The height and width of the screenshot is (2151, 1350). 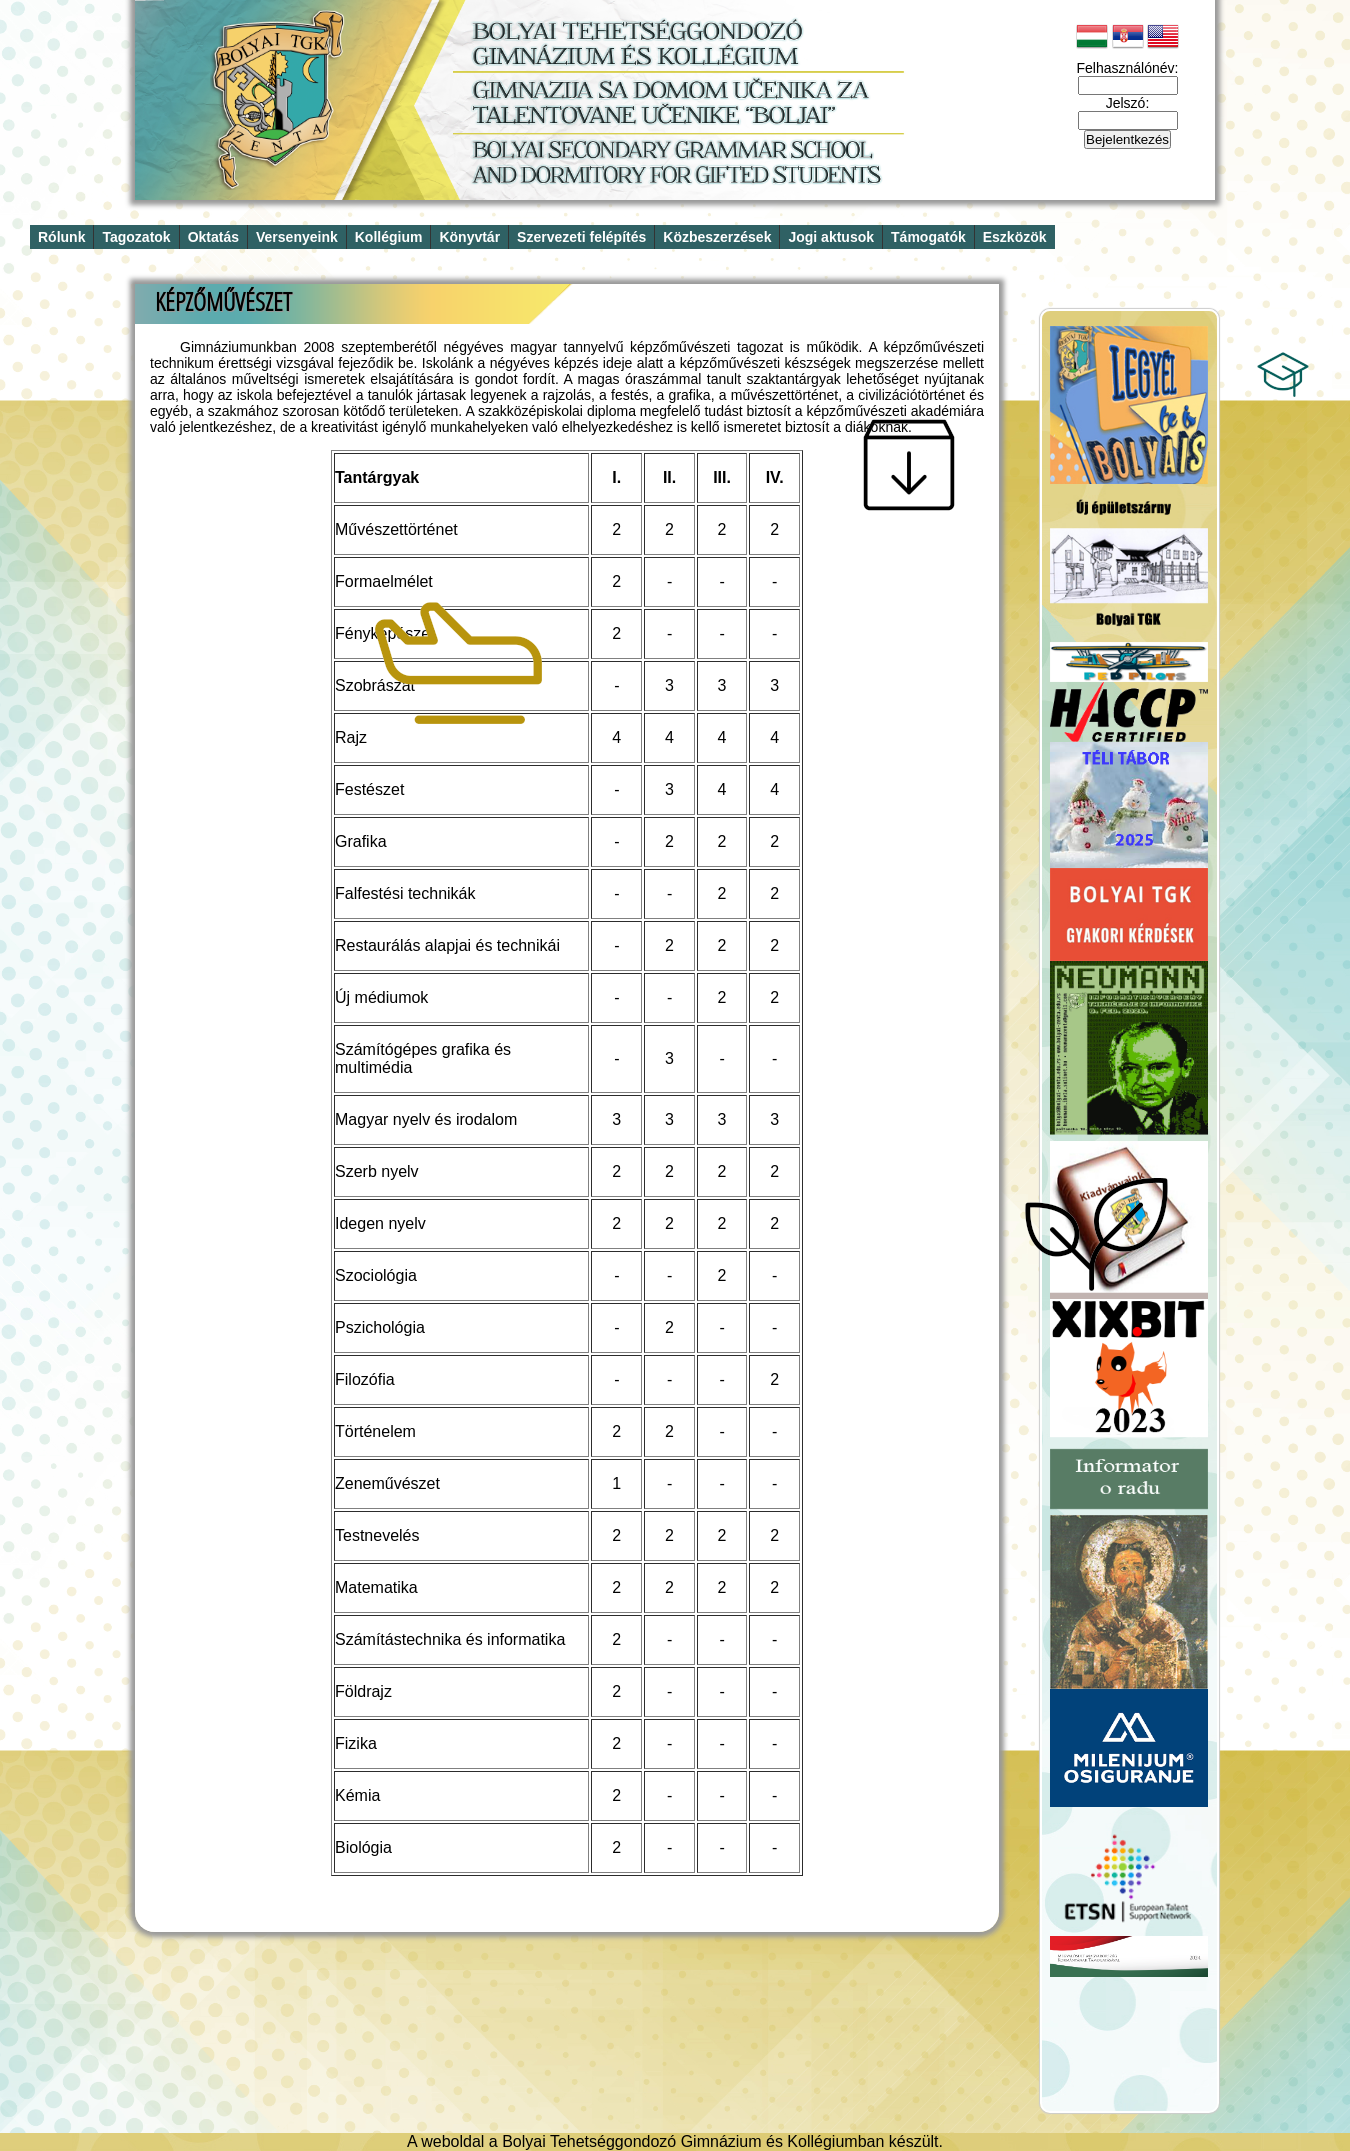 What do you see at coordinates (458, 657) in the screenshot?
I see `indicates flight mode is active` at bounding box center [458, 657].